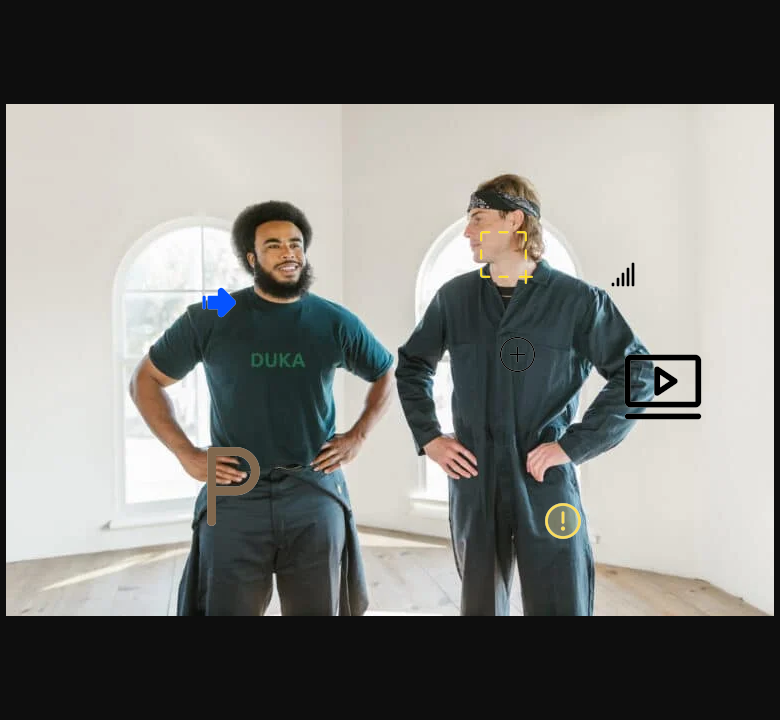  Describe the element at coordinates (563, 521) in the screenshot. I see `indicates a warning or caution state` at that location.